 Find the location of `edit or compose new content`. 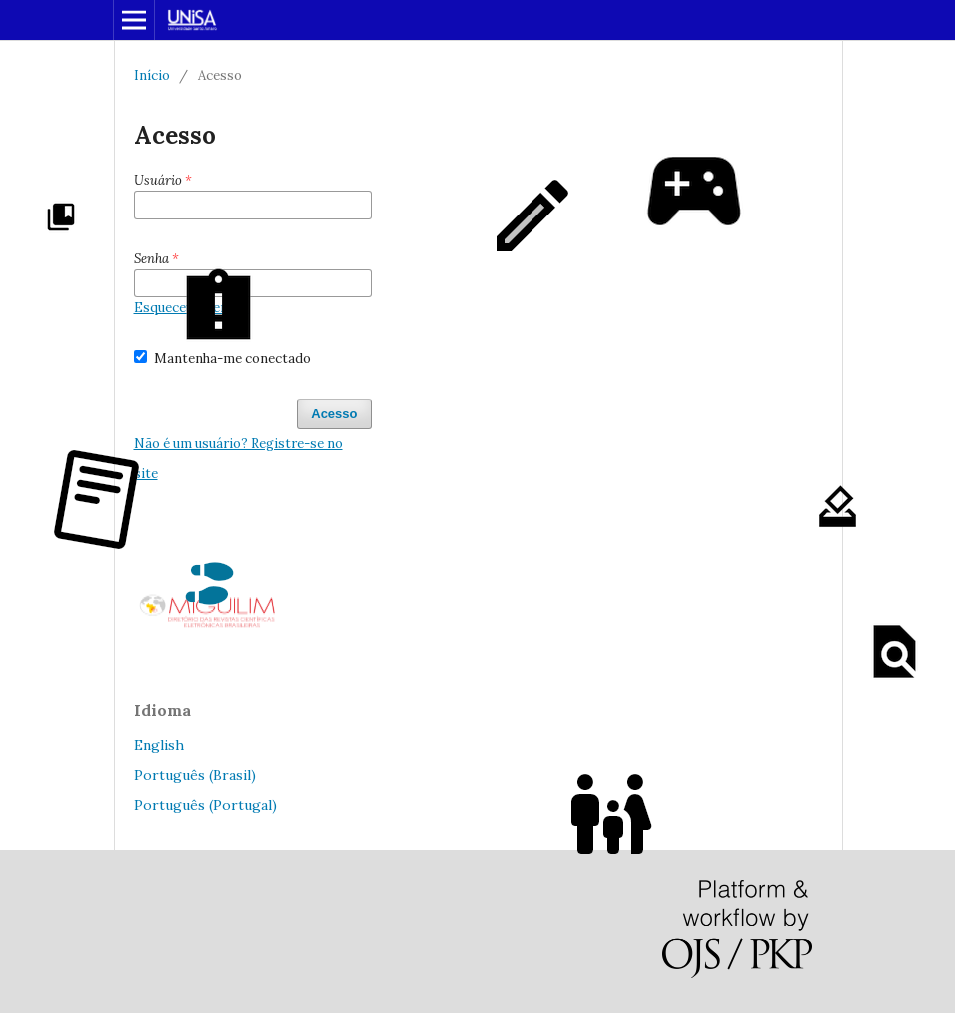

edit or compose new content is located at coordinates (532, 215).